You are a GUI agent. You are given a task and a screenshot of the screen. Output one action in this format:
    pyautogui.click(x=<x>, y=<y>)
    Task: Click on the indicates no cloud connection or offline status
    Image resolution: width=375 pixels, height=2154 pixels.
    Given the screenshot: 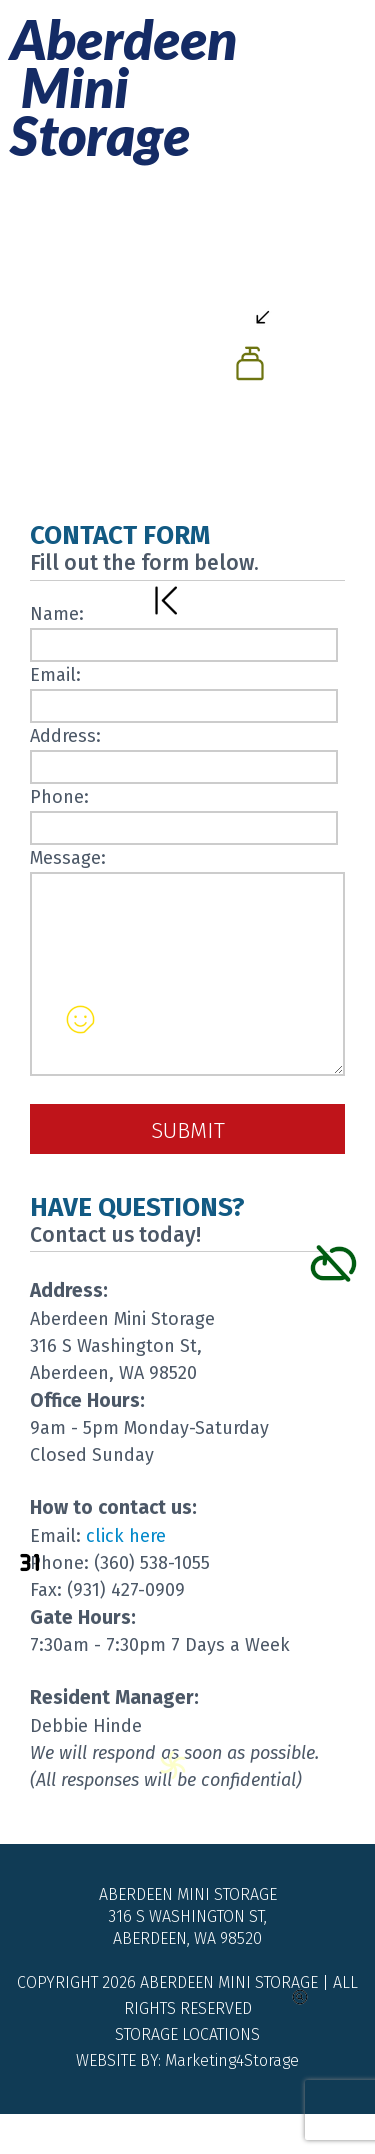 What is the action you would take?
    pyautogui.click(x=333, y=1263)
    